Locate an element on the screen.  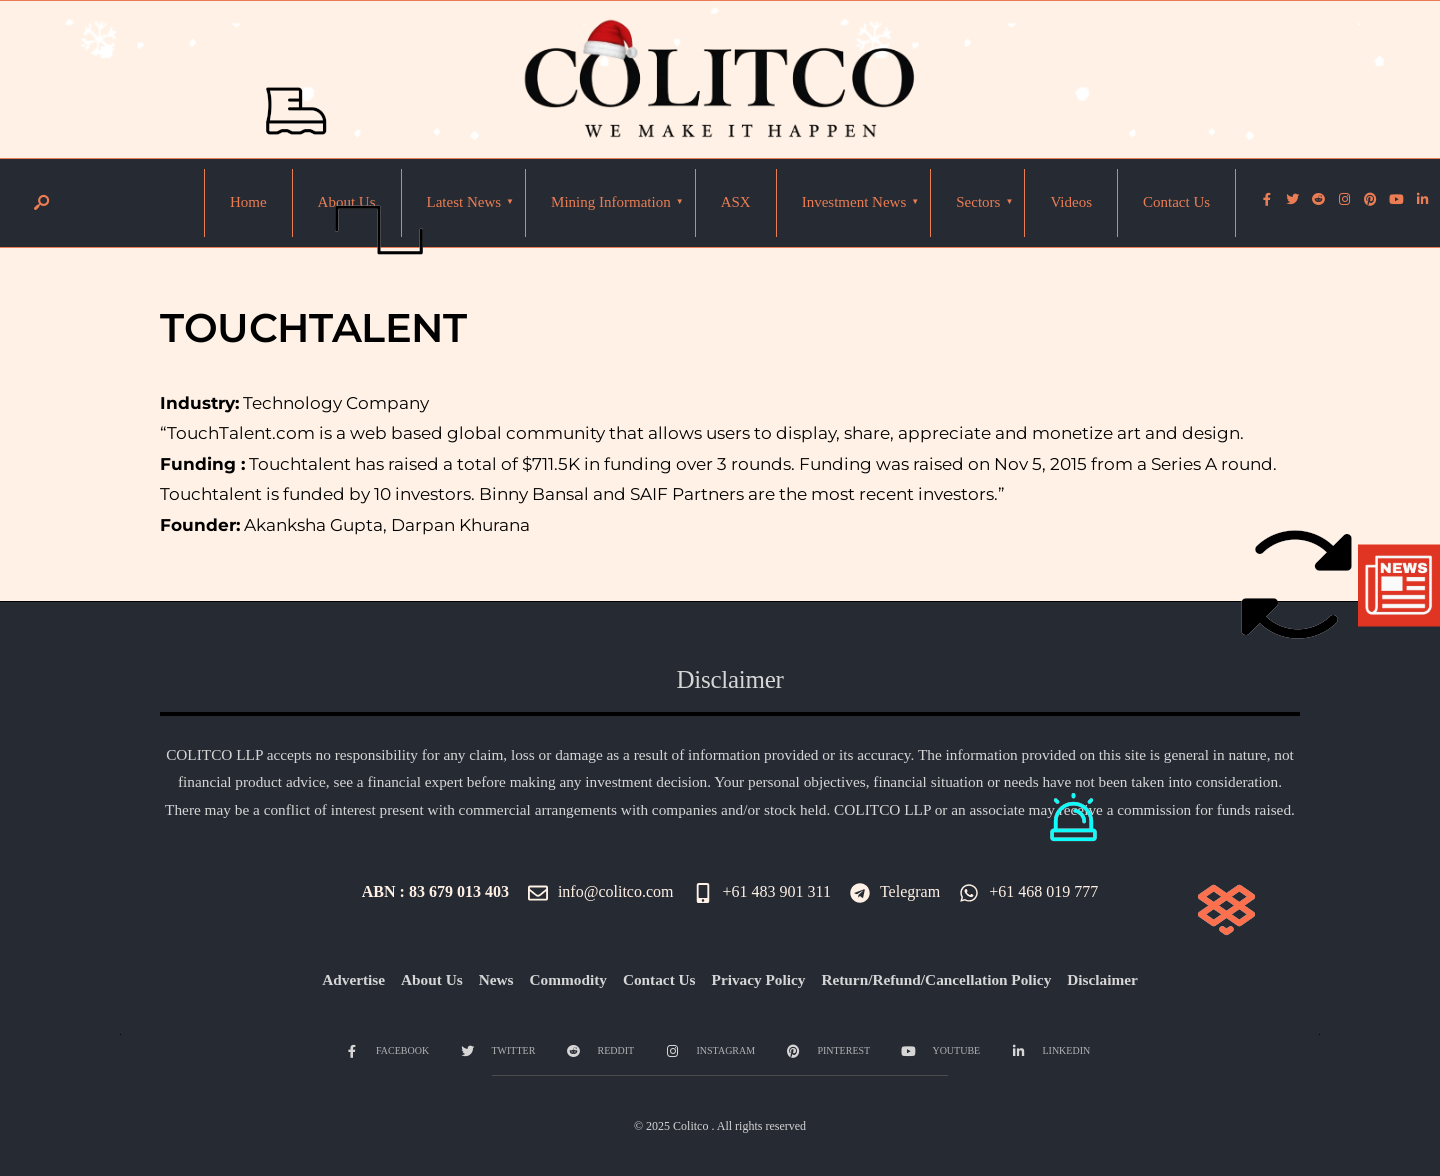
open dropbox cloud storage is located at coordinates (1226, 907).